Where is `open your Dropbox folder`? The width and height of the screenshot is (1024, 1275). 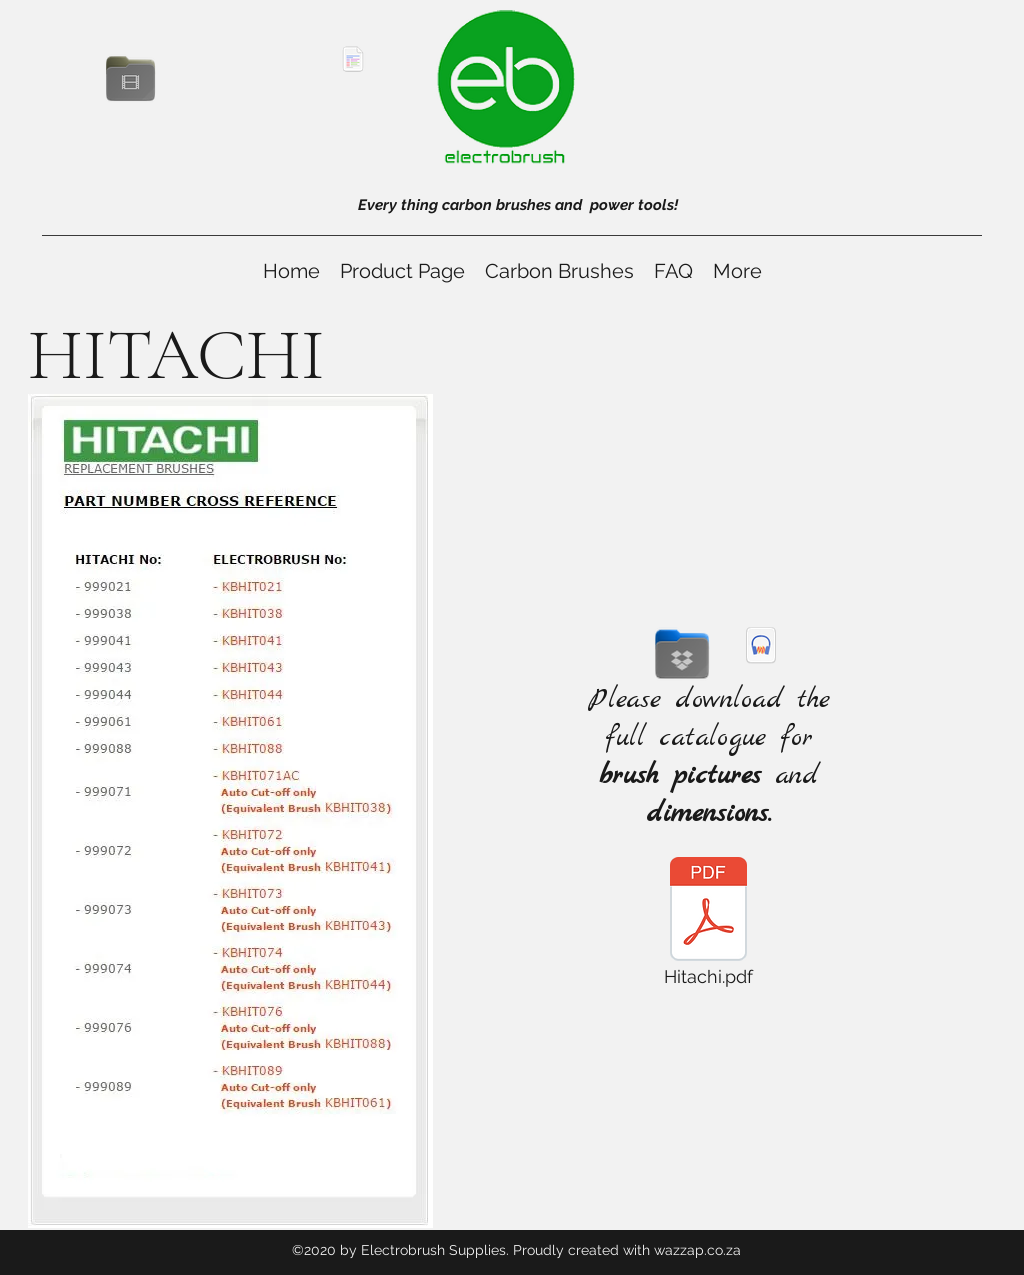
open your Dropbox folder is located at coordinates (682, 654).